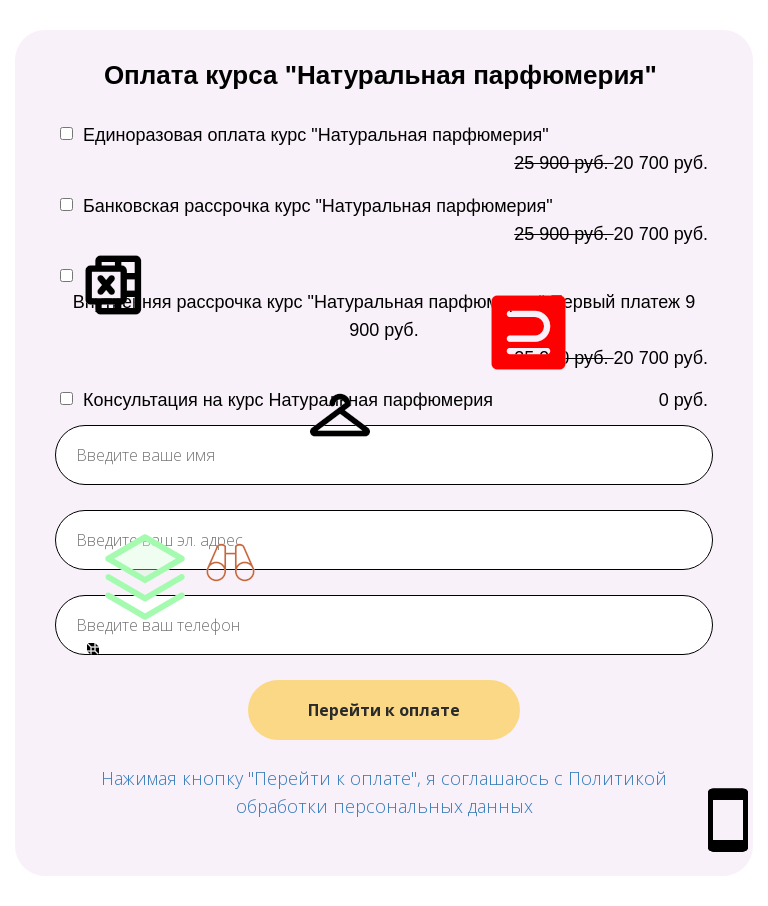 This screenshot has height=906, width=768. I want to click on access your wardrobe or closet, so click(340, 418).